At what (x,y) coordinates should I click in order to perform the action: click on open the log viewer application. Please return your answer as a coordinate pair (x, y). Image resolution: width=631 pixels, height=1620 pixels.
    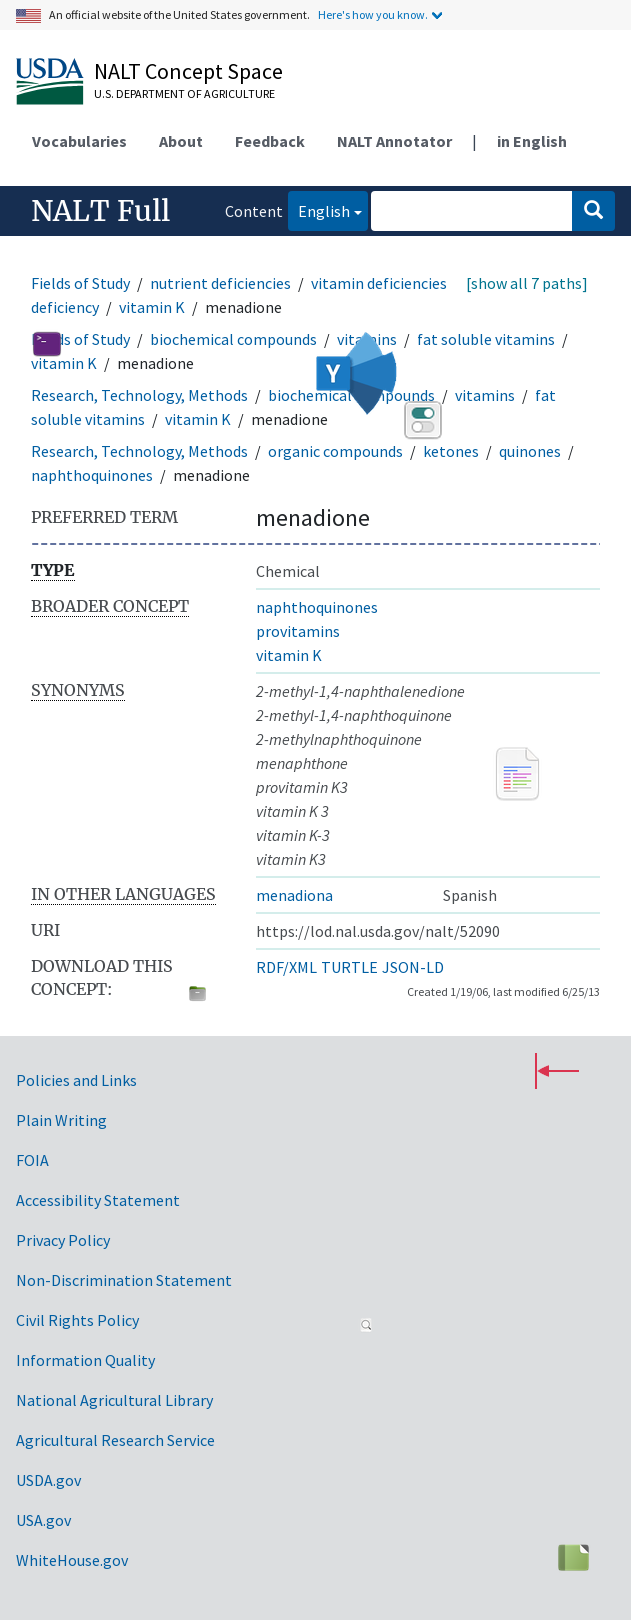
    Looking at the image, I should click on (366, 1325).